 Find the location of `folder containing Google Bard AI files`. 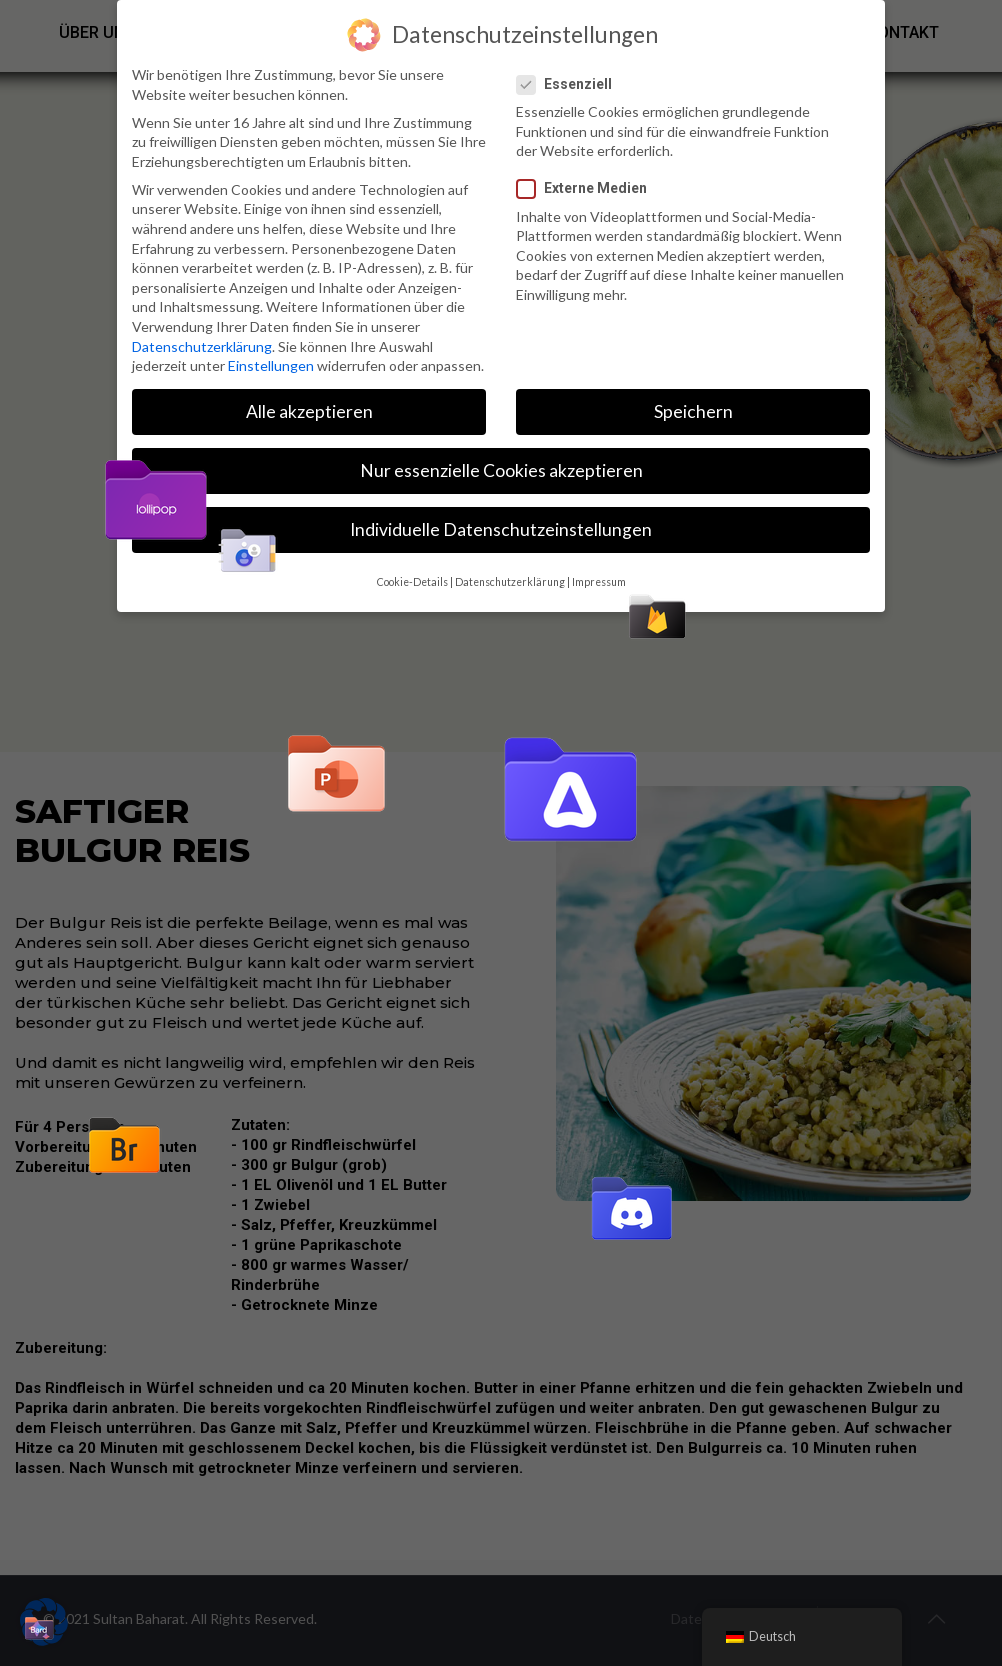

folder containing Google Bard AI files is located at coordinates (39, 1629).